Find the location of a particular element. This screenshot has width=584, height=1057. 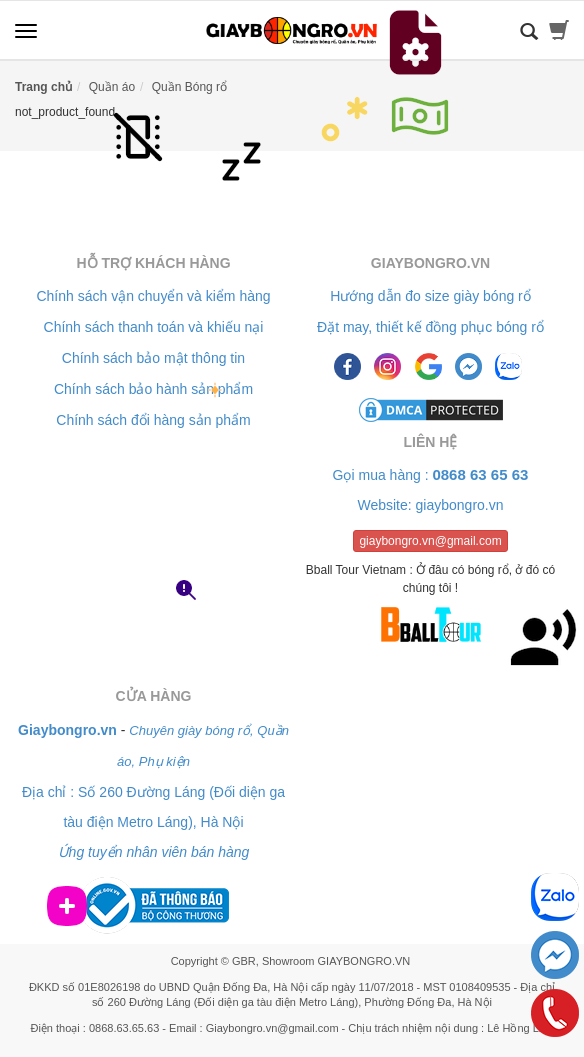

add a new item is located at coordinates (67, 906).